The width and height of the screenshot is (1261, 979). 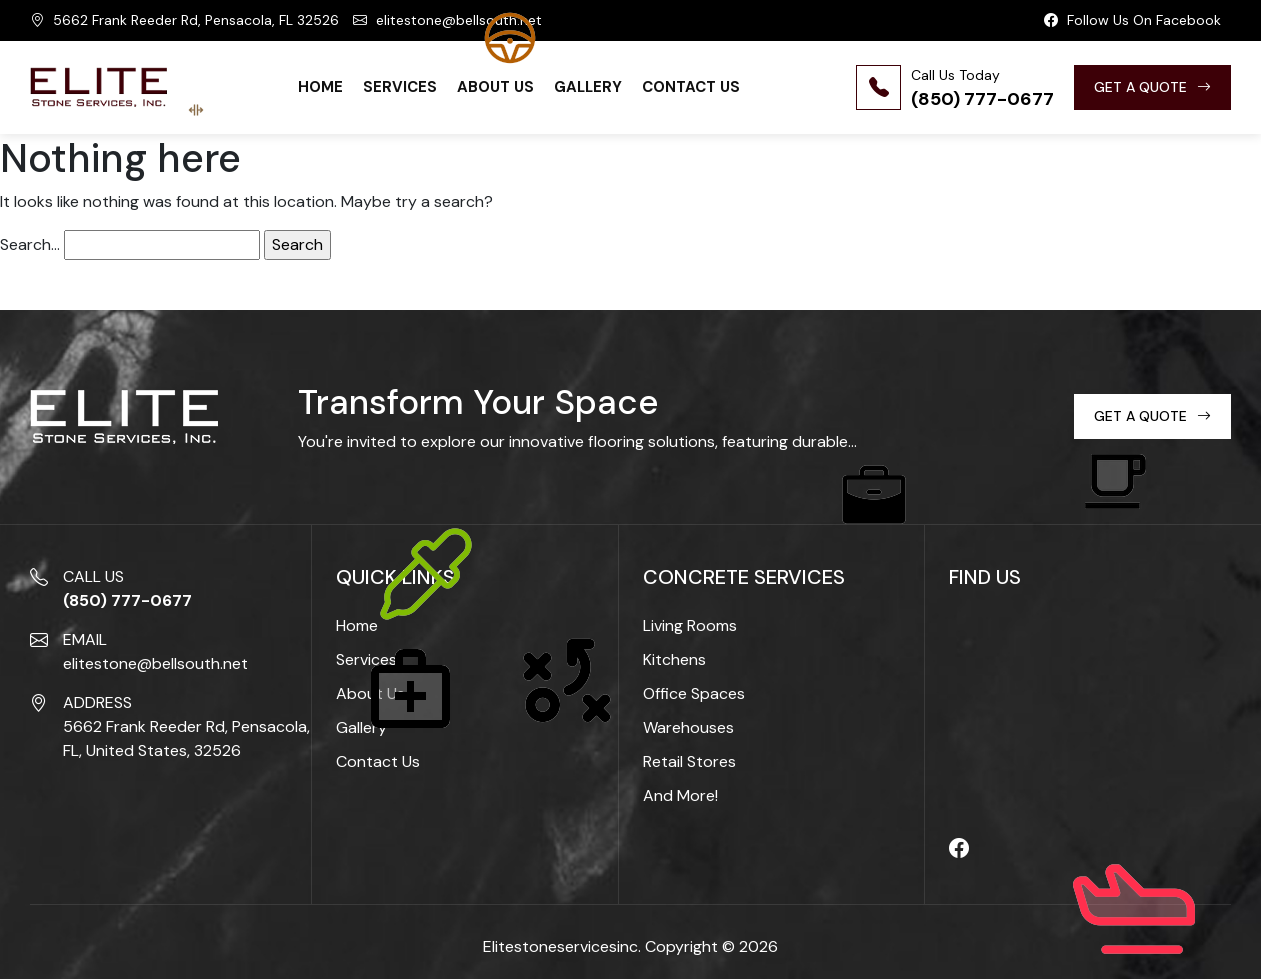 I want to click on split view horizontally, so click(x=196, y=110).